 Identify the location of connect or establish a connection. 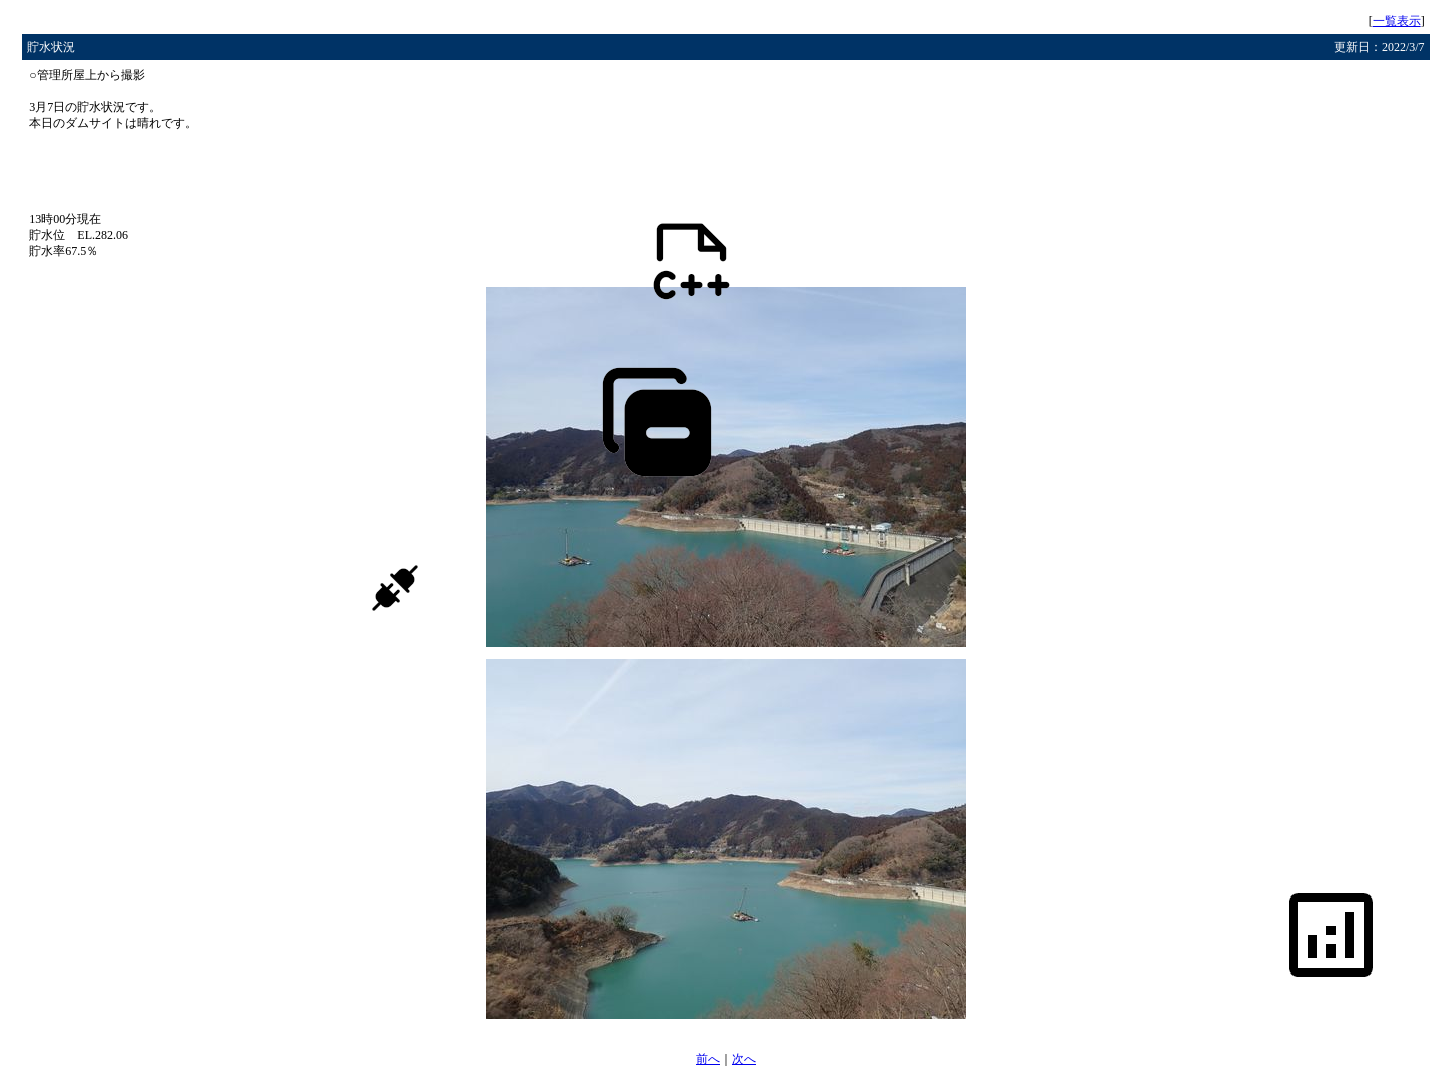
(395, 588).